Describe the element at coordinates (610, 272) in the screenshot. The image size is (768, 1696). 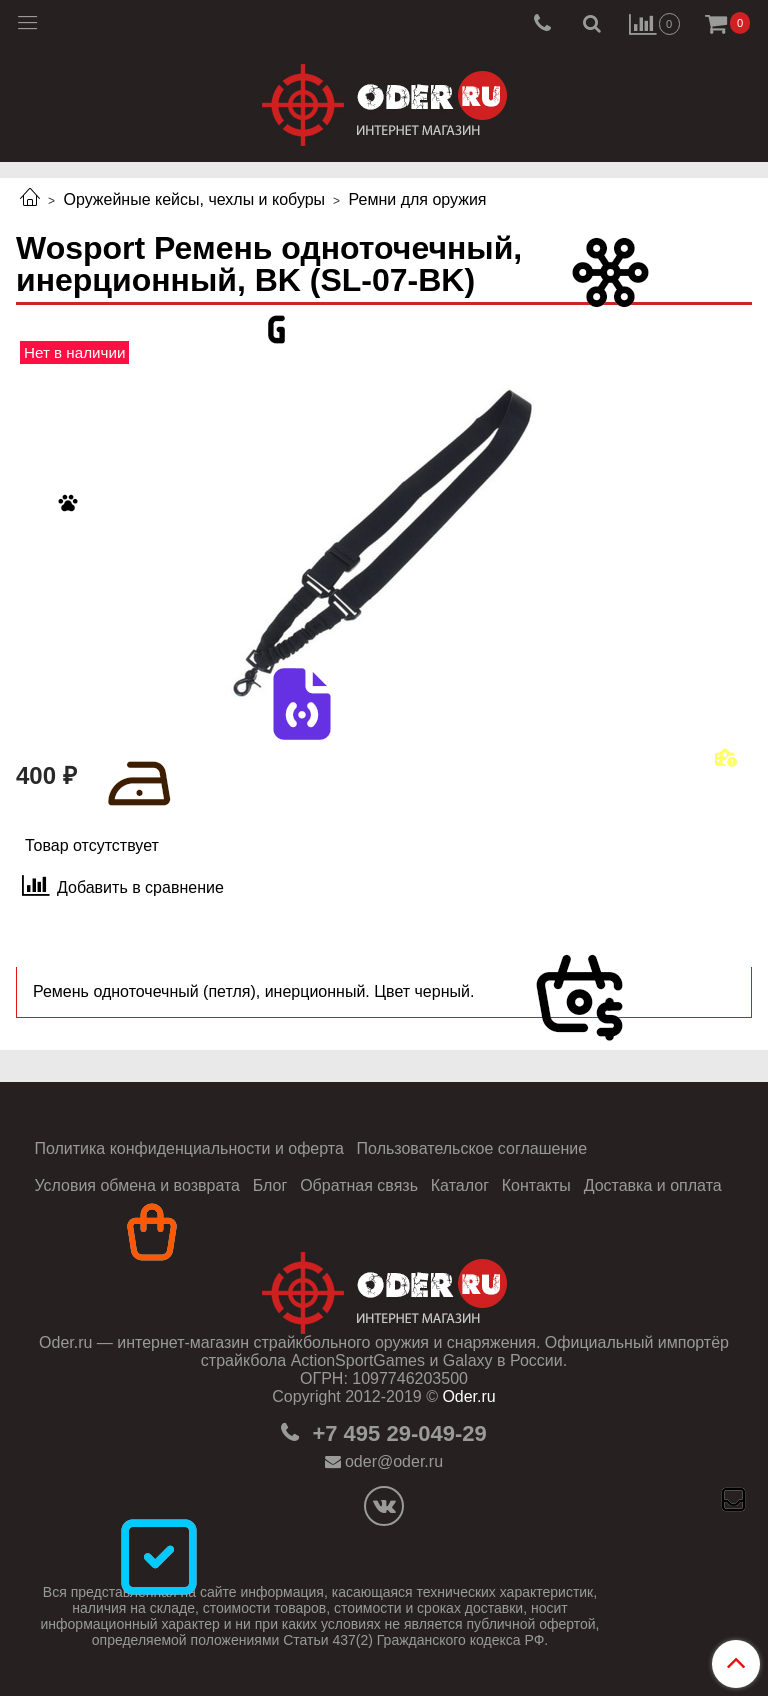
I see `view star network topology` at that location.